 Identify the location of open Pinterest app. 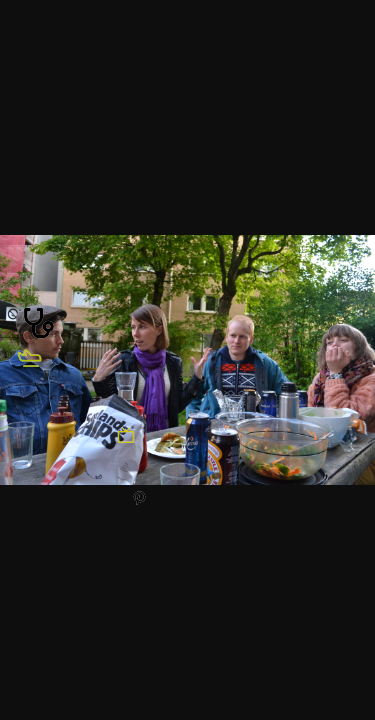
(139, 498).